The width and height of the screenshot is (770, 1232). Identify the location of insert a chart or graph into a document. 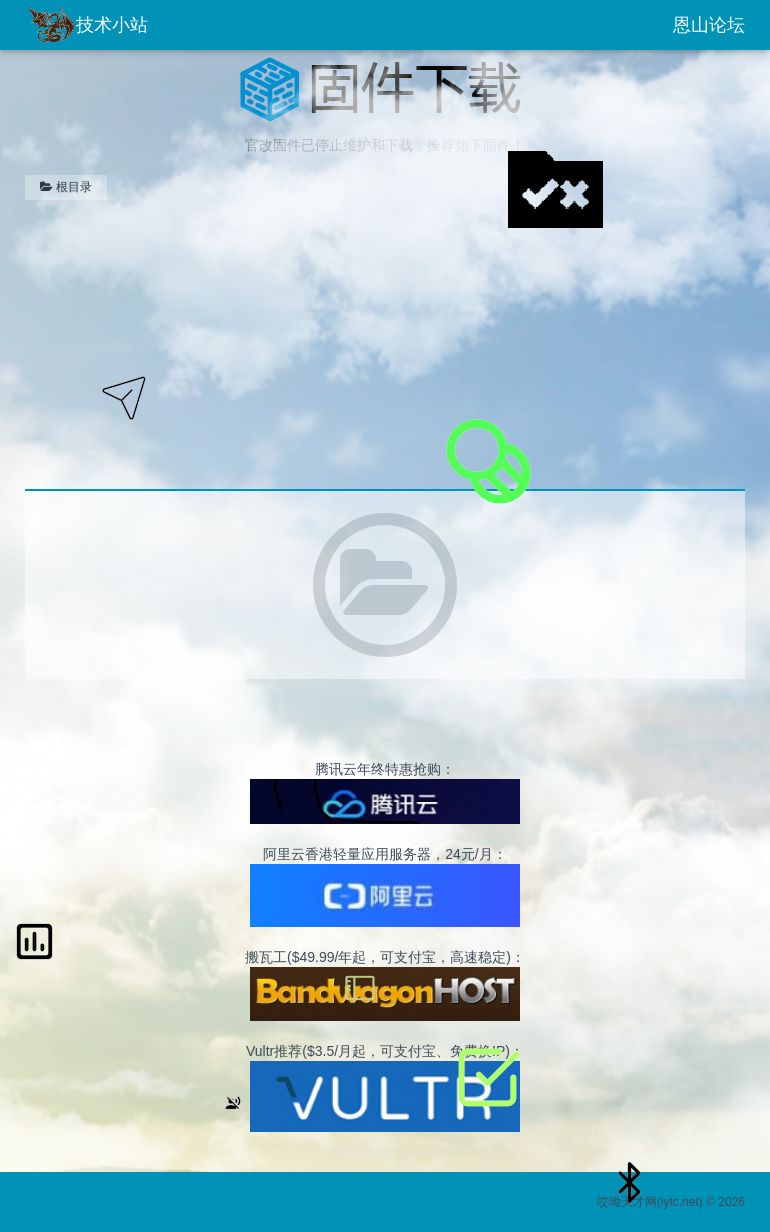
(34, 941).